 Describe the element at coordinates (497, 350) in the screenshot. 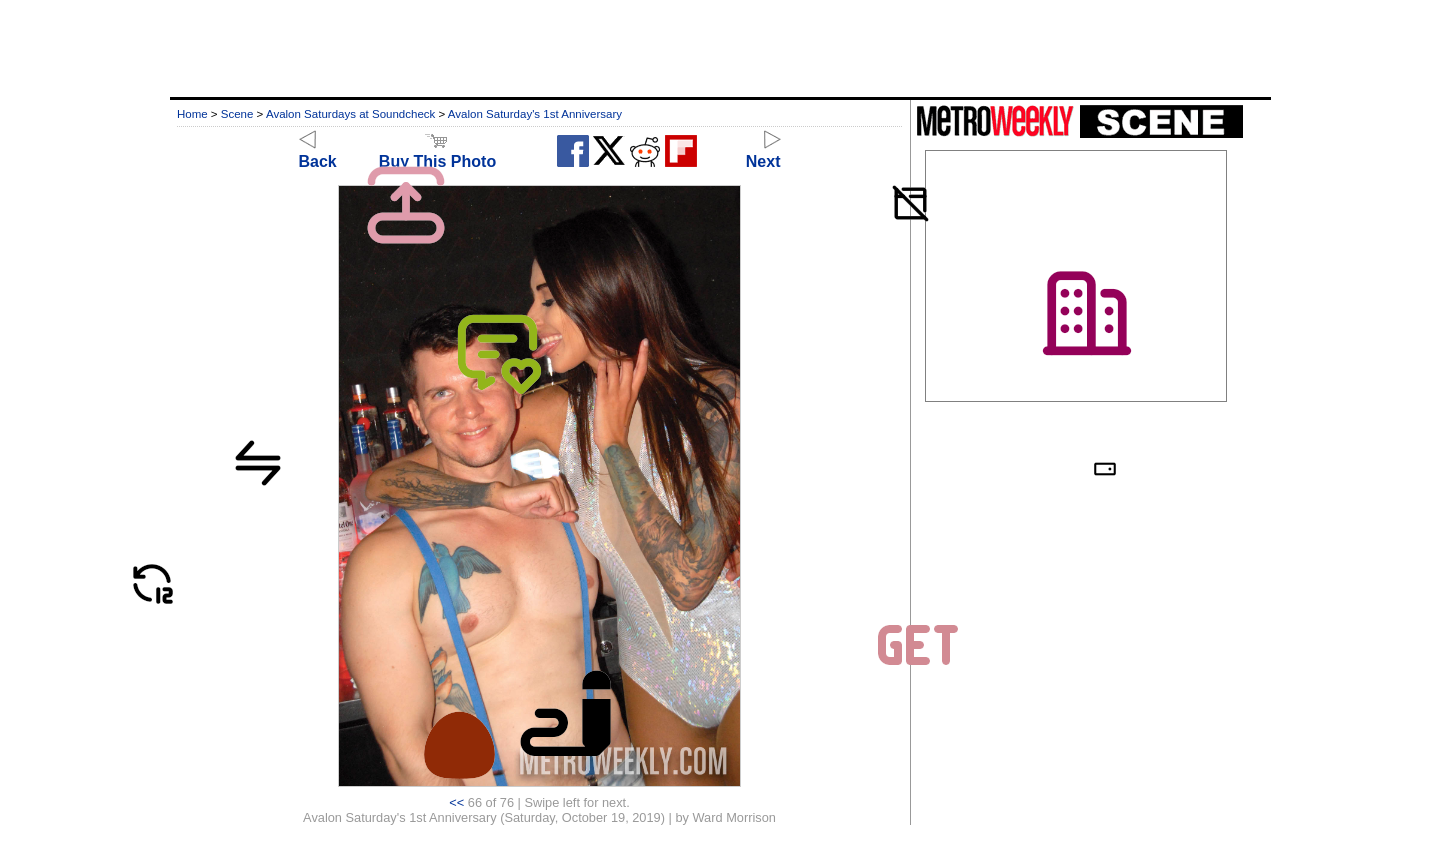

I see `view liked or favorited messages` at that location.